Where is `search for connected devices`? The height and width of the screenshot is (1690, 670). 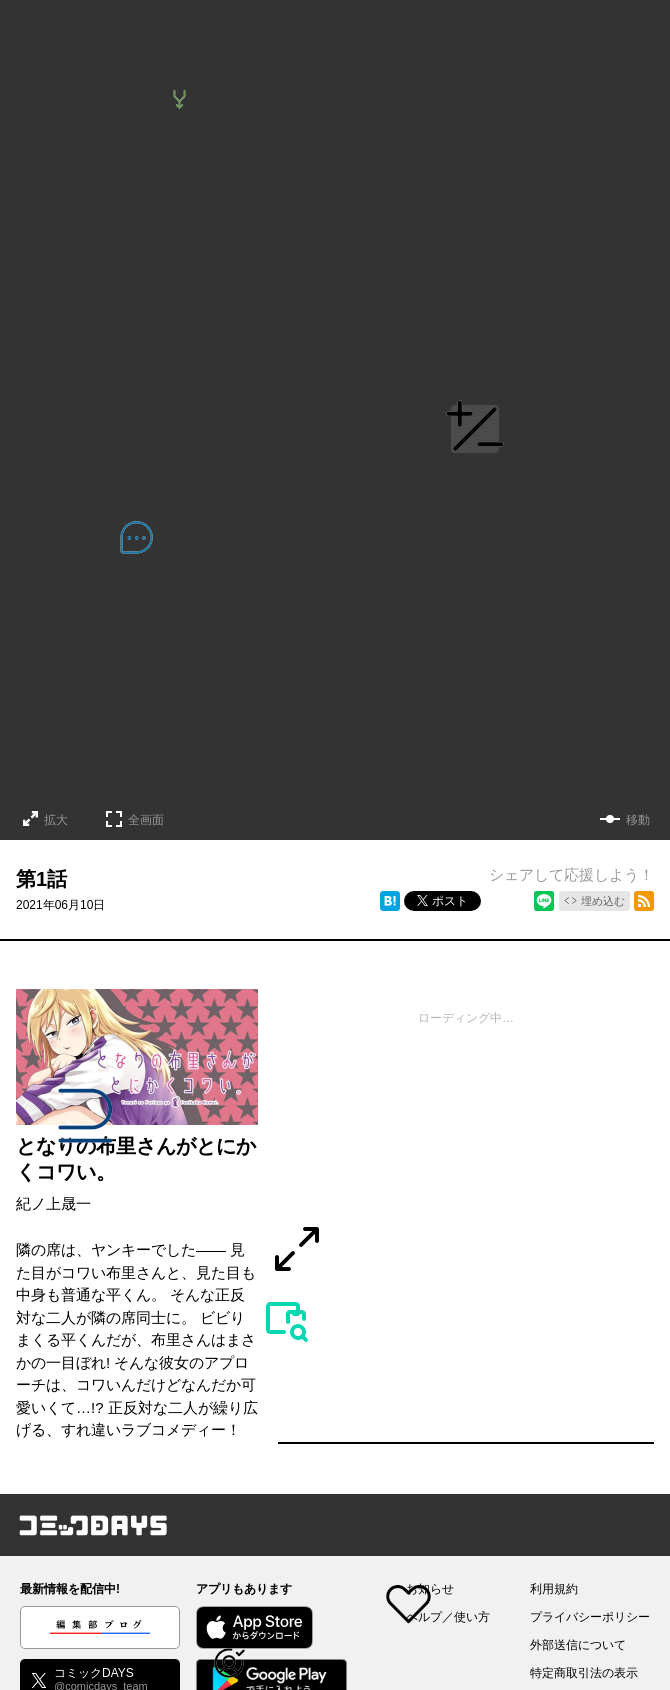 search for connected devices is located at coordinates (286, 1320).